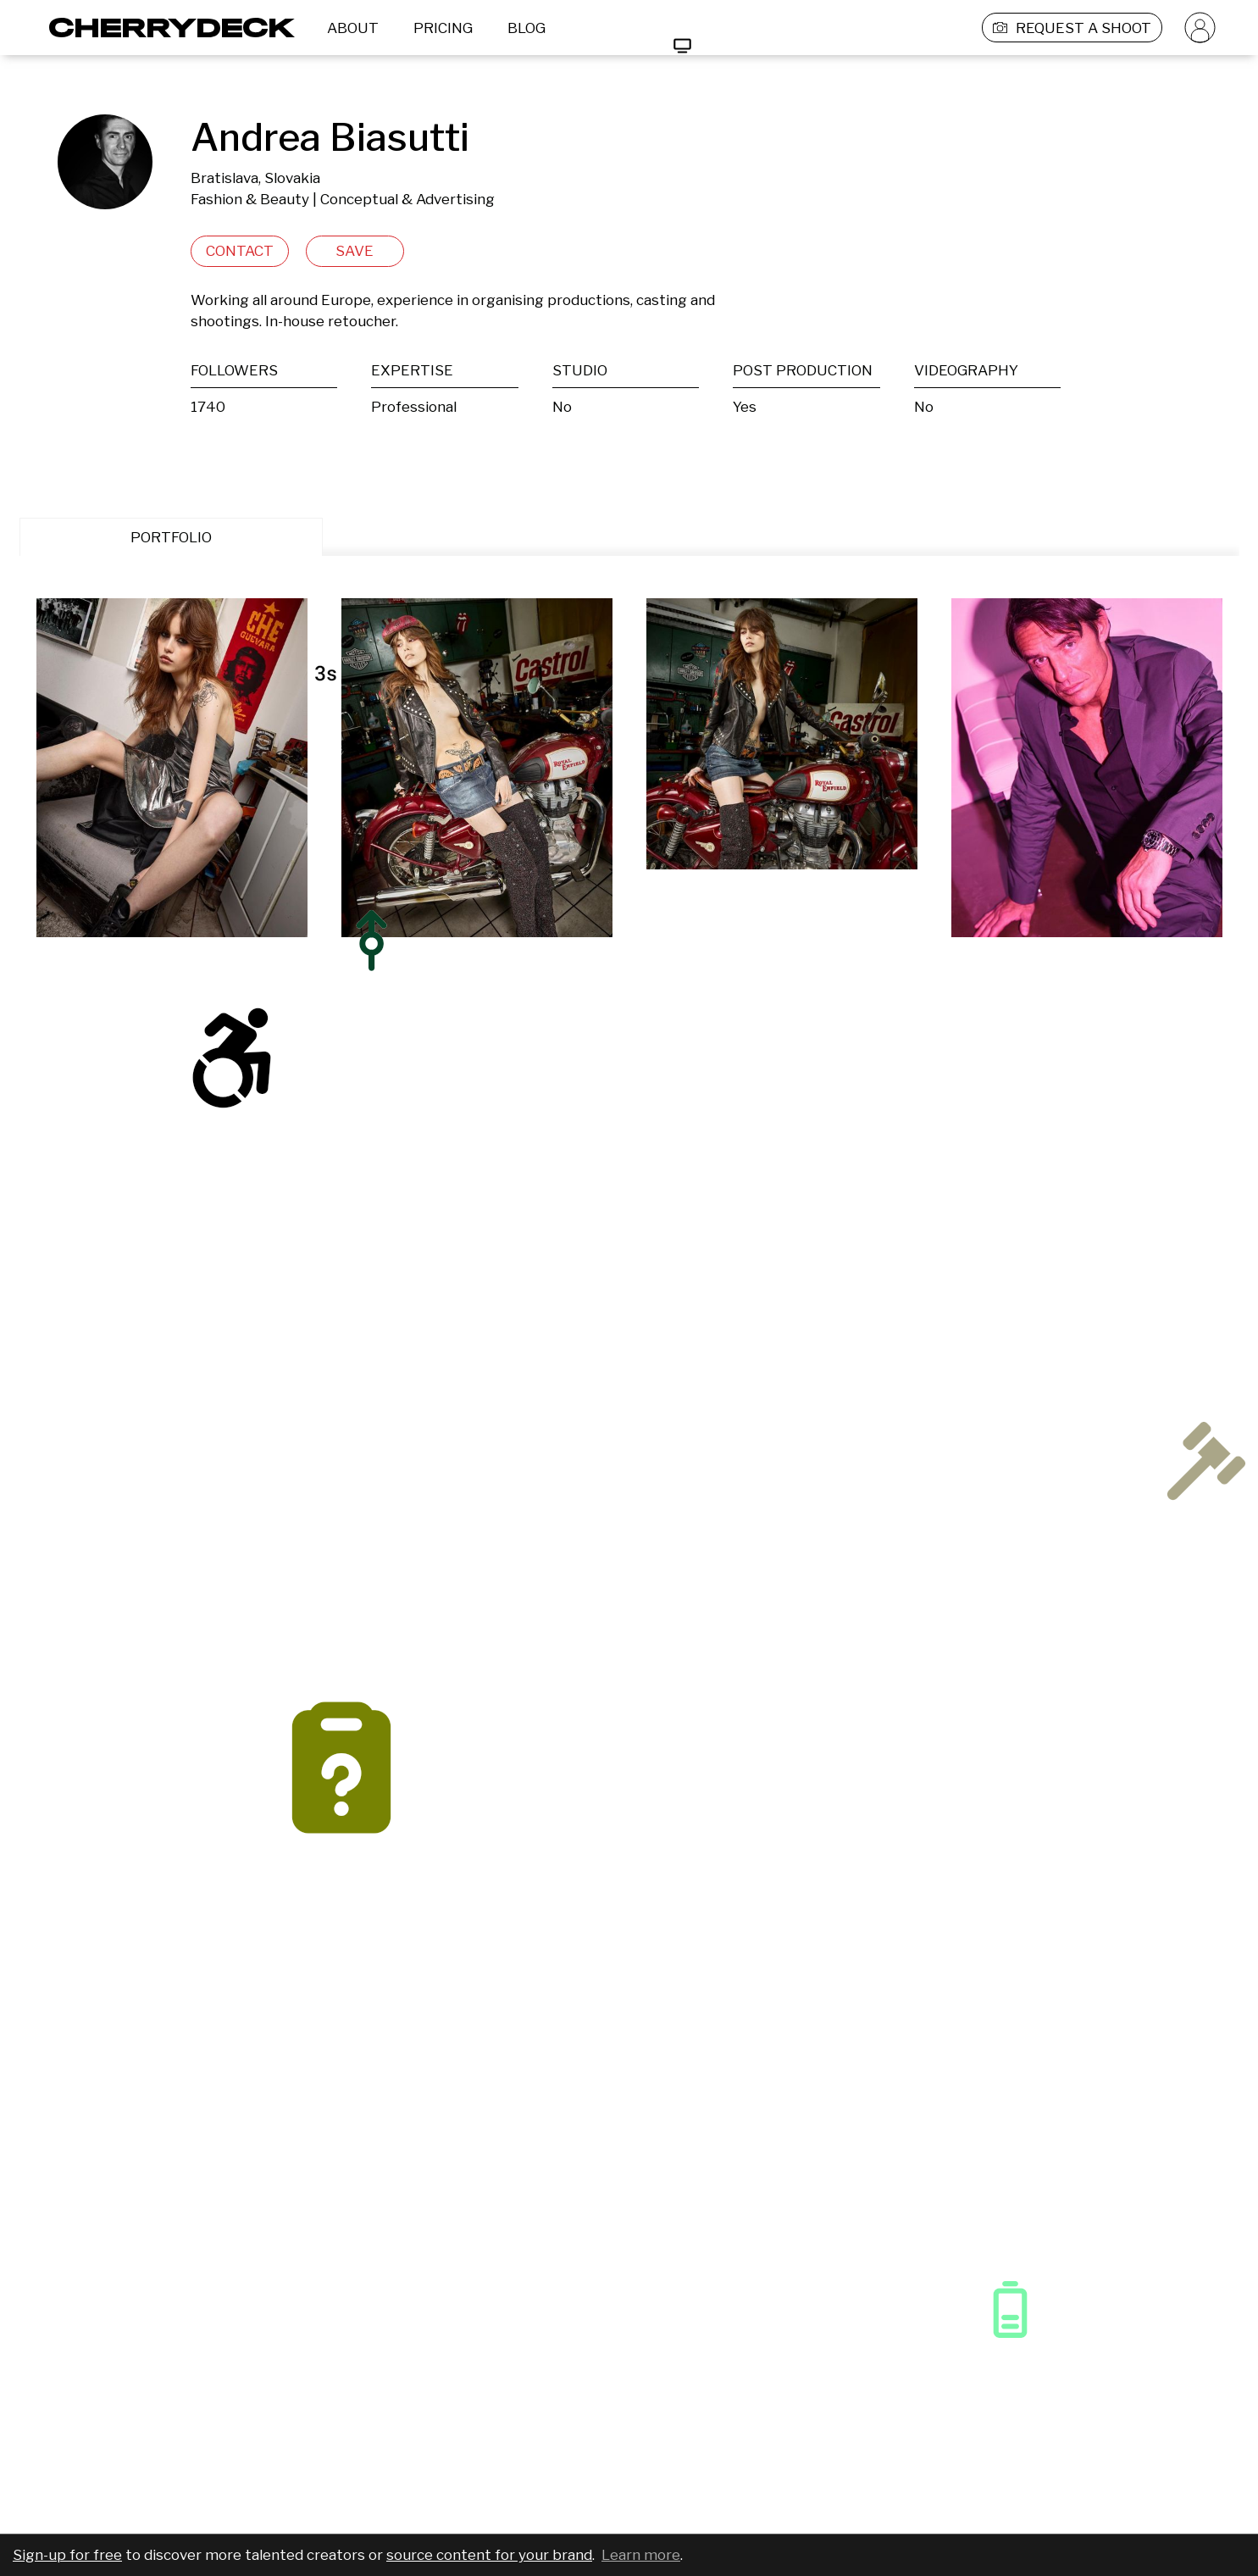 The width and height of the screenshot is (1258, 2576). Describe the element at coordinates (1204, 1463) in the screenshot. I see `access legal terms and conditions` at that location.